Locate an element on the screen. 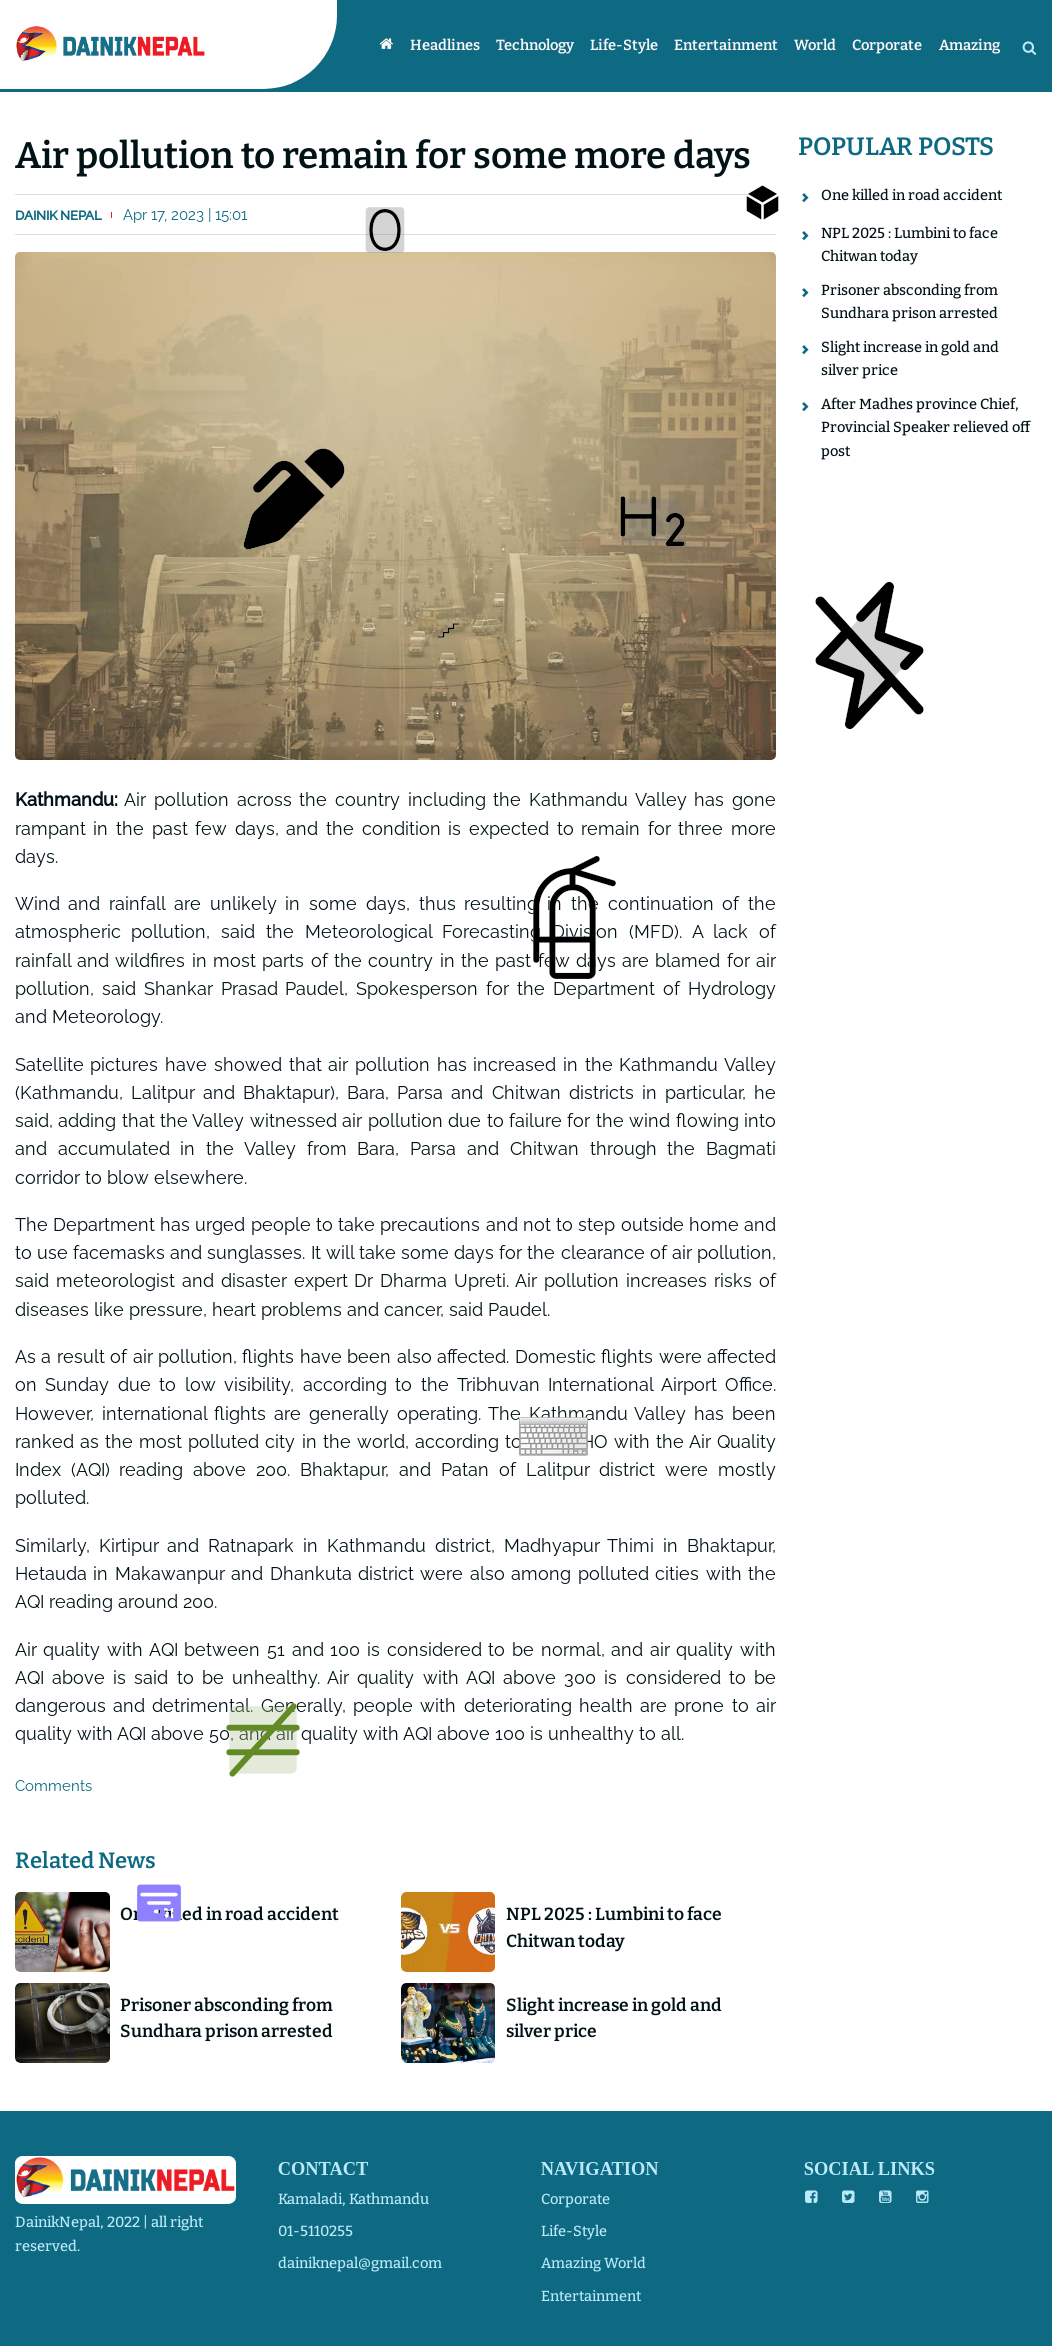 This screenshot has height=2346, width=1052. disable flash or lightning mode is located at coordinates (869, 655).